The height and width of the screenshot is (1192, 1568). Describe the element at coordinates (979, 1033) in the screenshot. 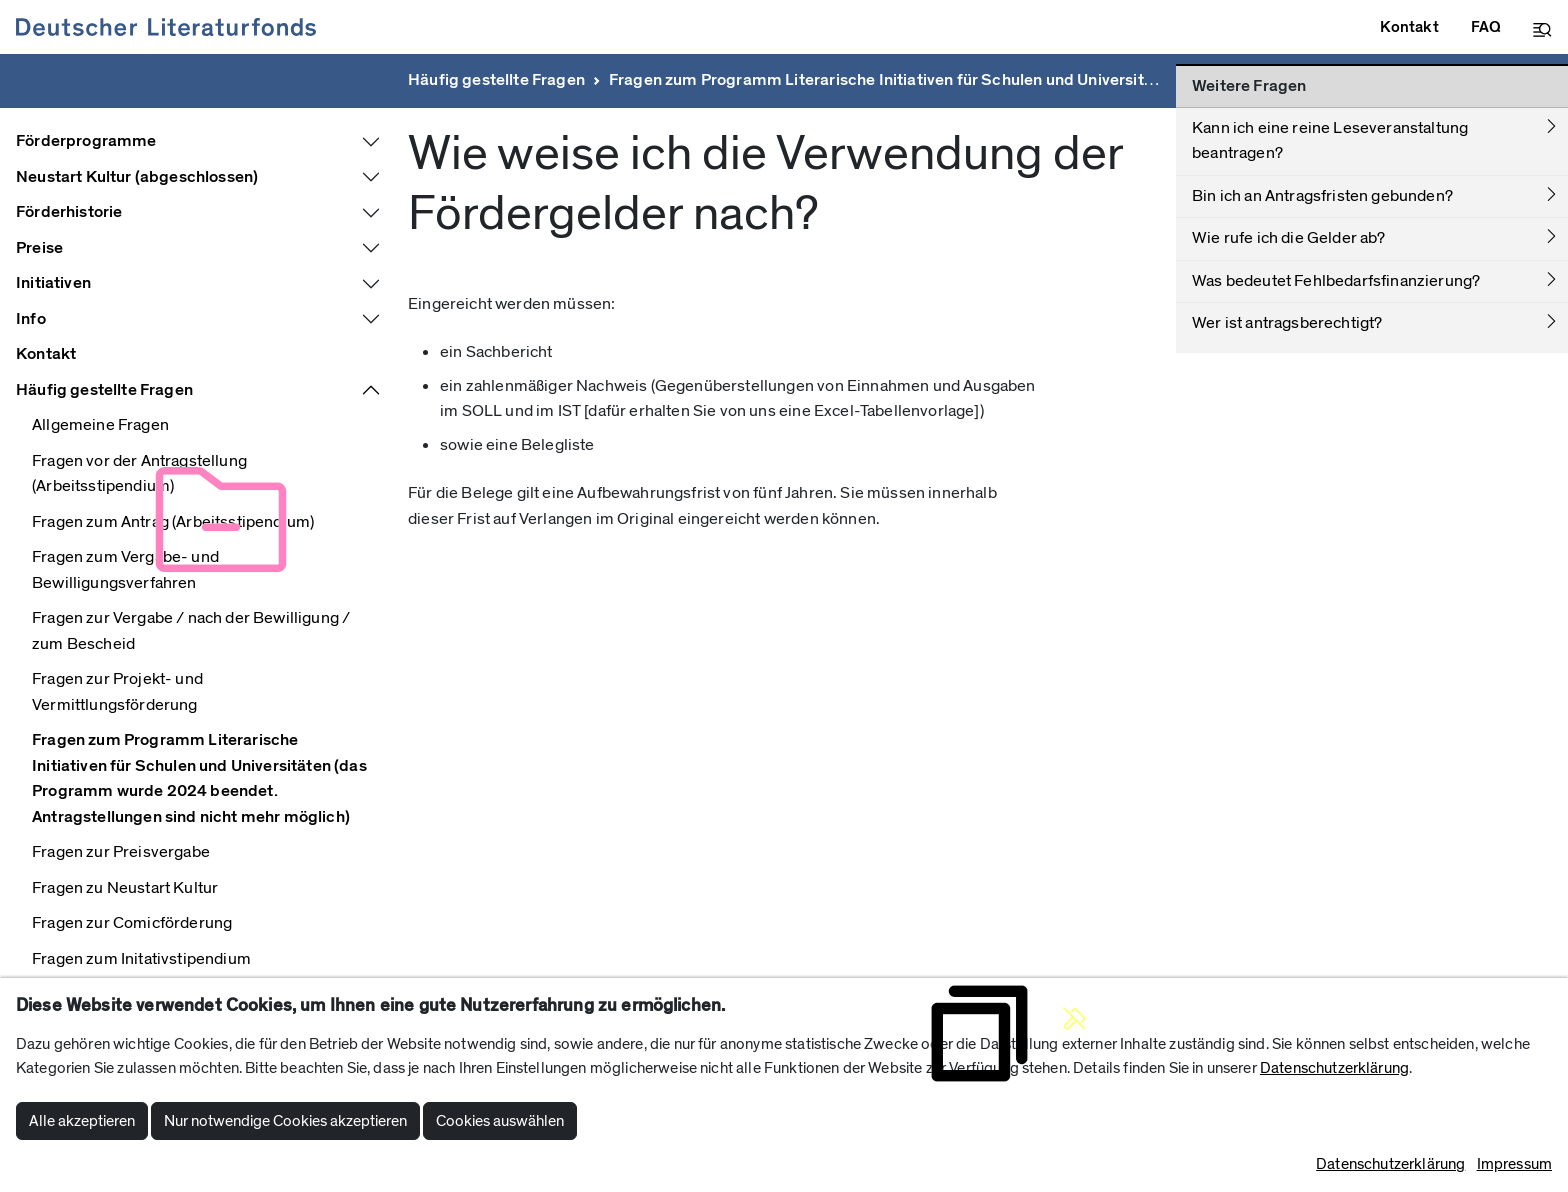

I see `copy to clipboard` at that location.